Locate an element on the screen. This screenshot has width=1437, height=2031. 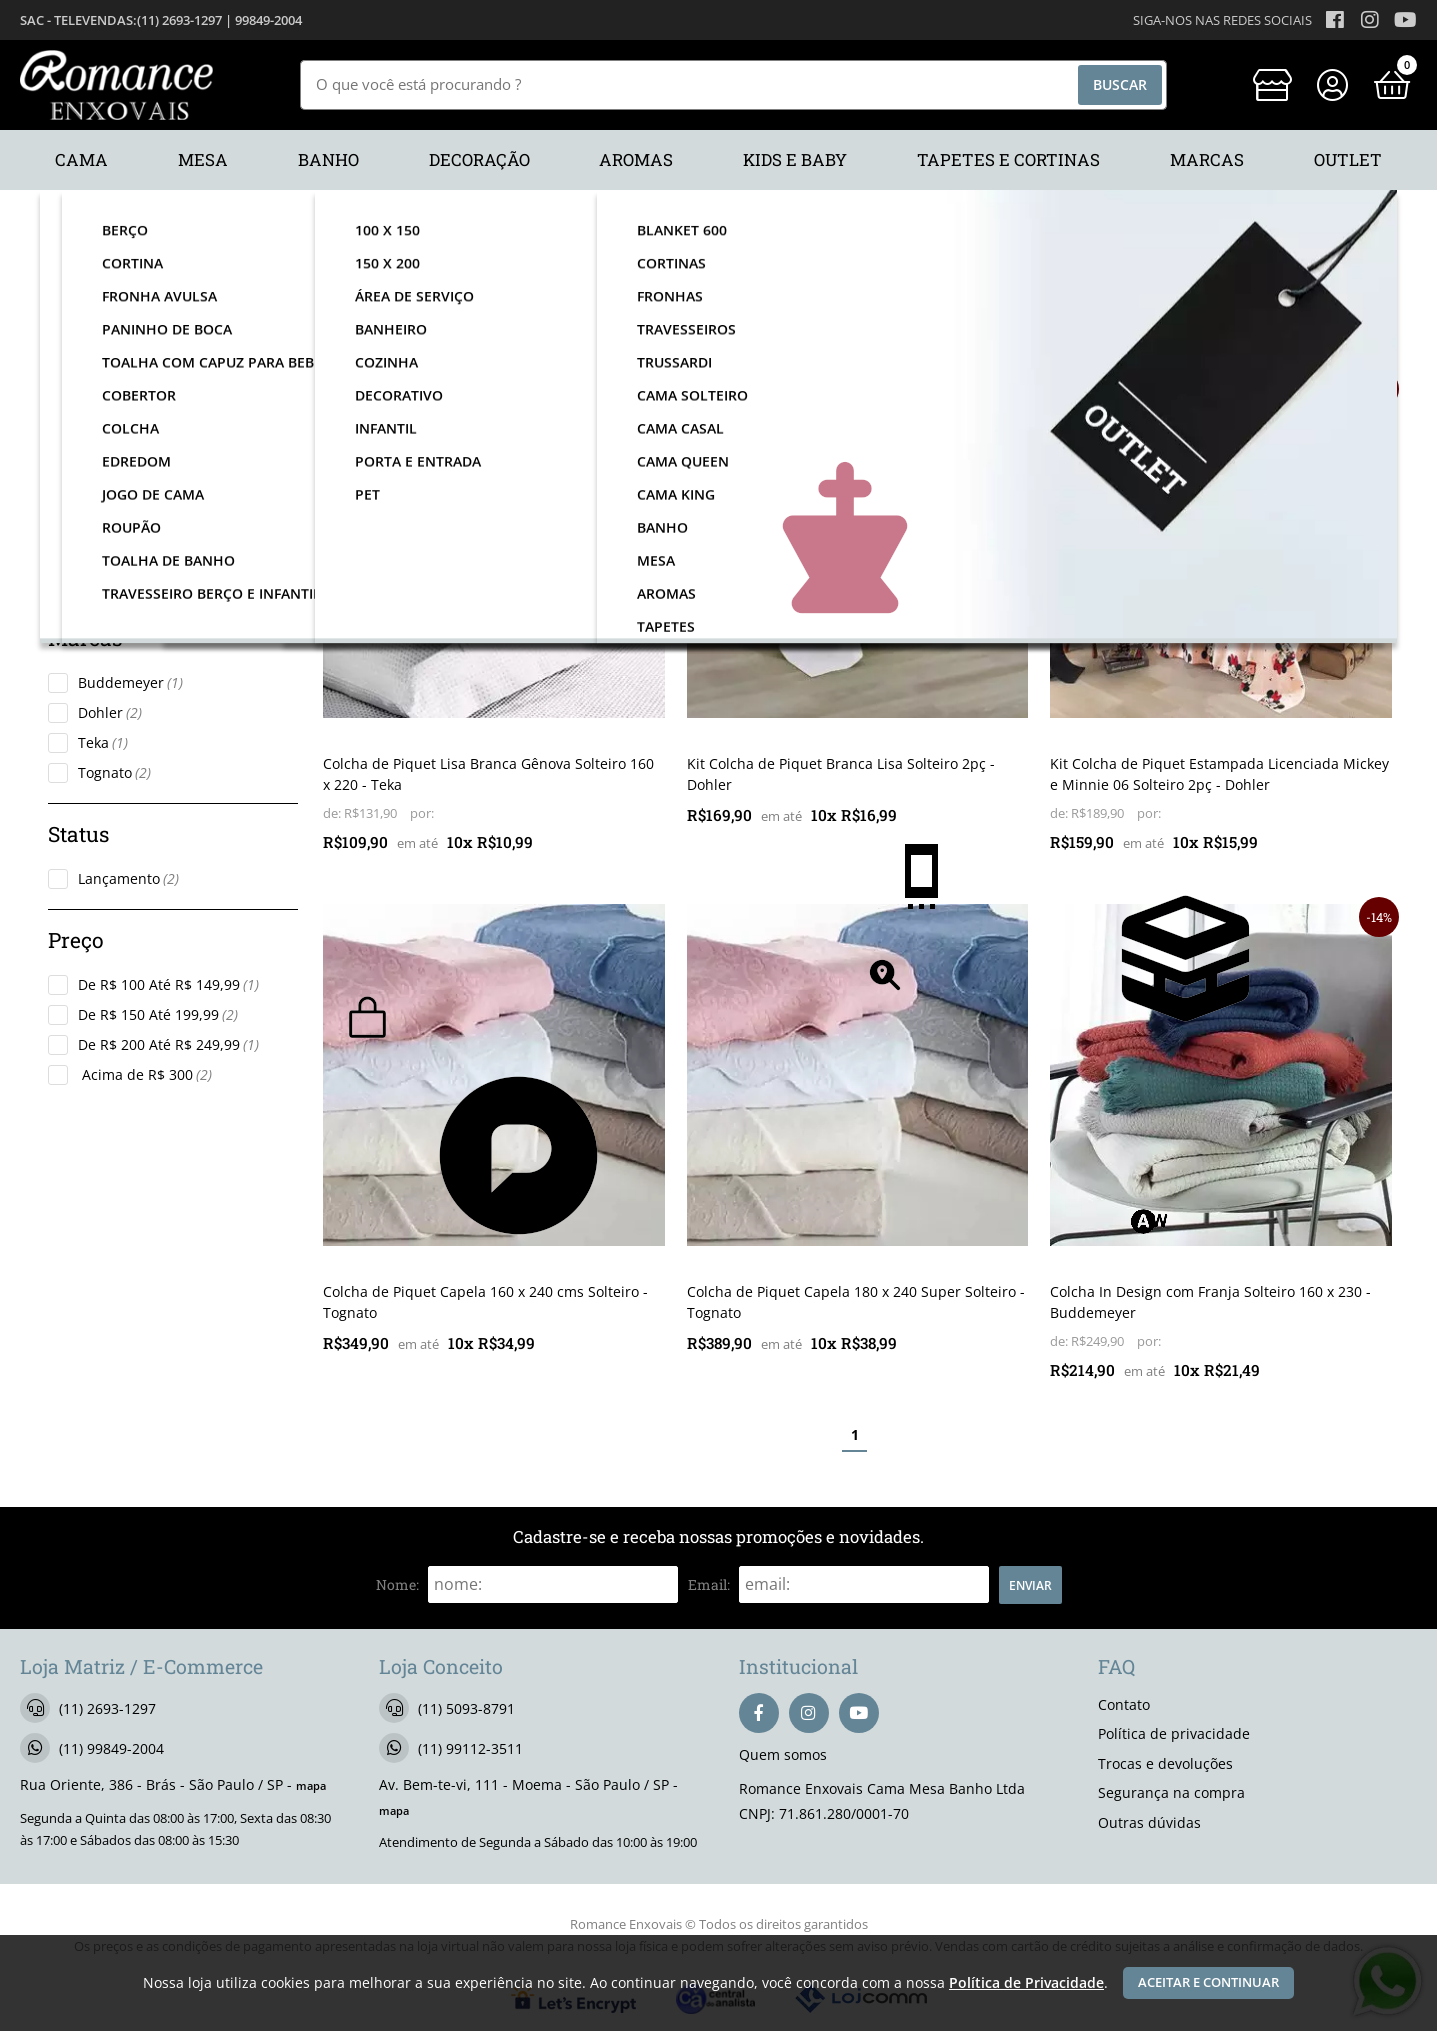
access mobile device settings is located at coordinates (921, 876).